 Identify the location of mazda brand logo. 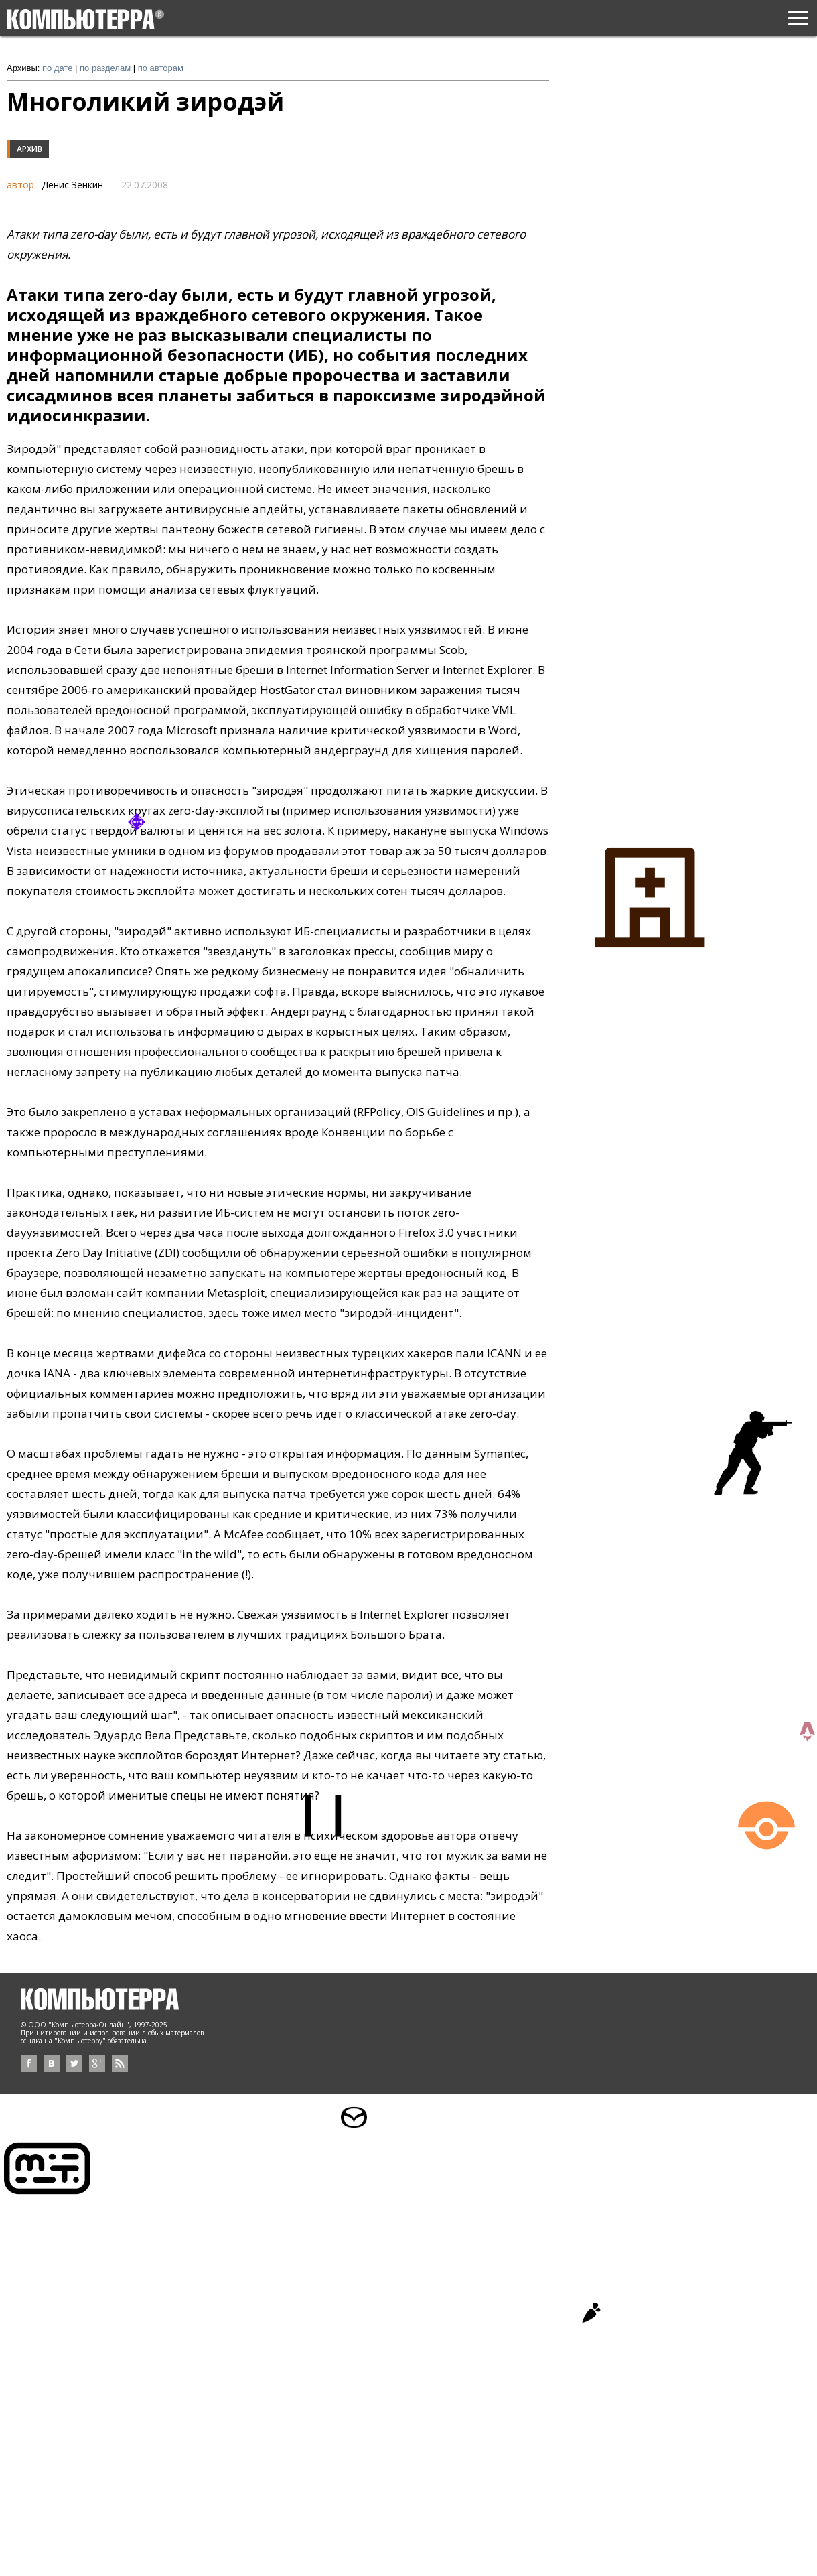
(354, 2117).